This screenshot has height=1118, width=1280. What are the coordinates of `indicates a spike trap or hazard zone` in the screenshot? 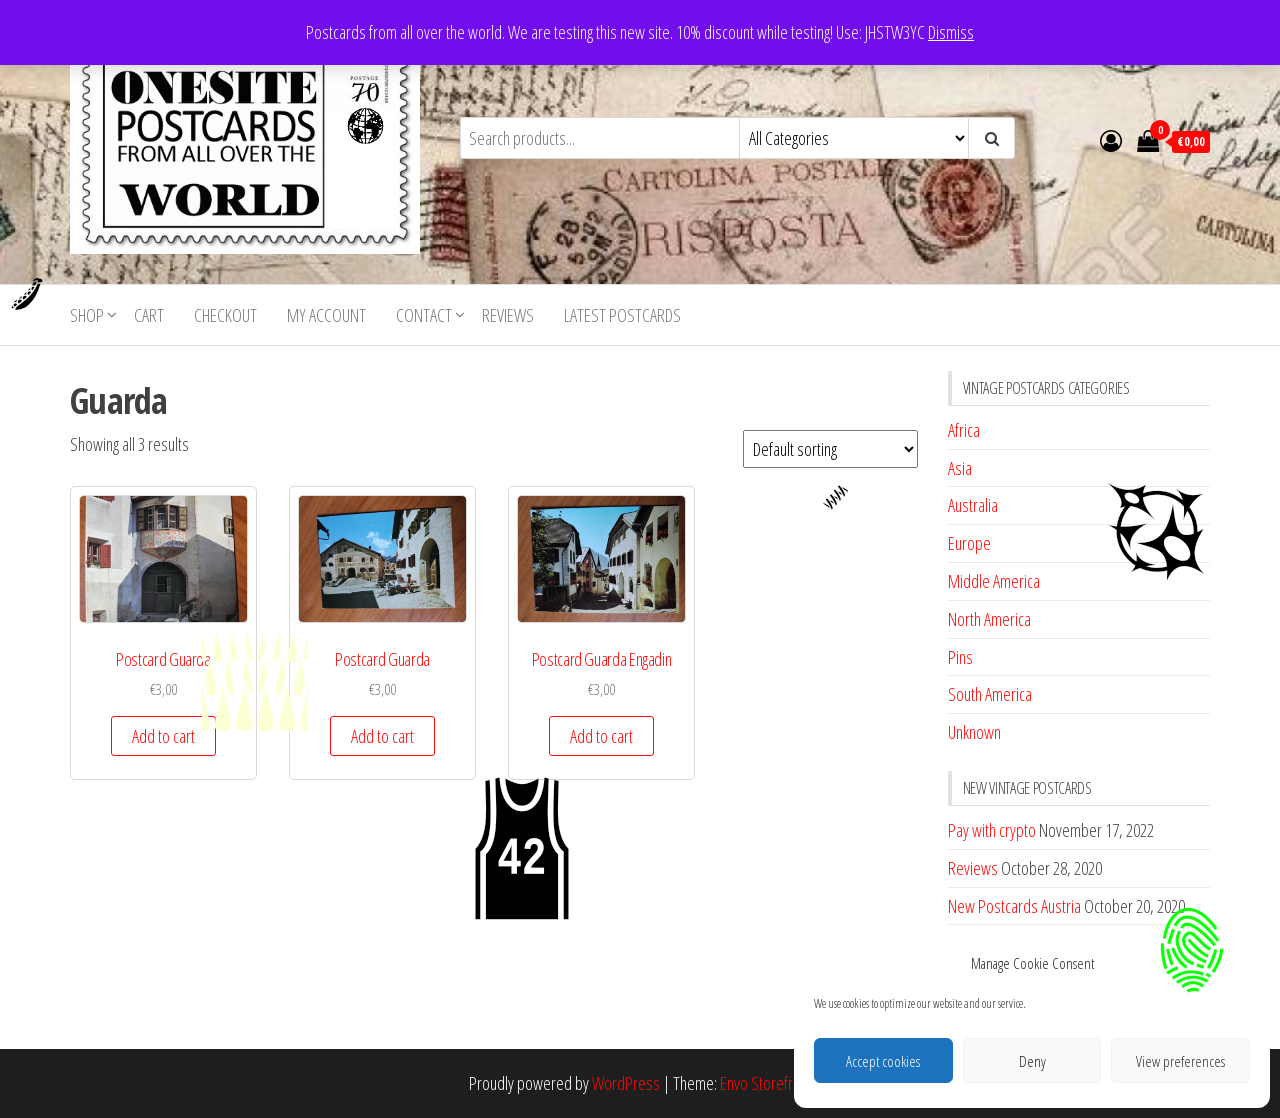 It's located at (255, 679).